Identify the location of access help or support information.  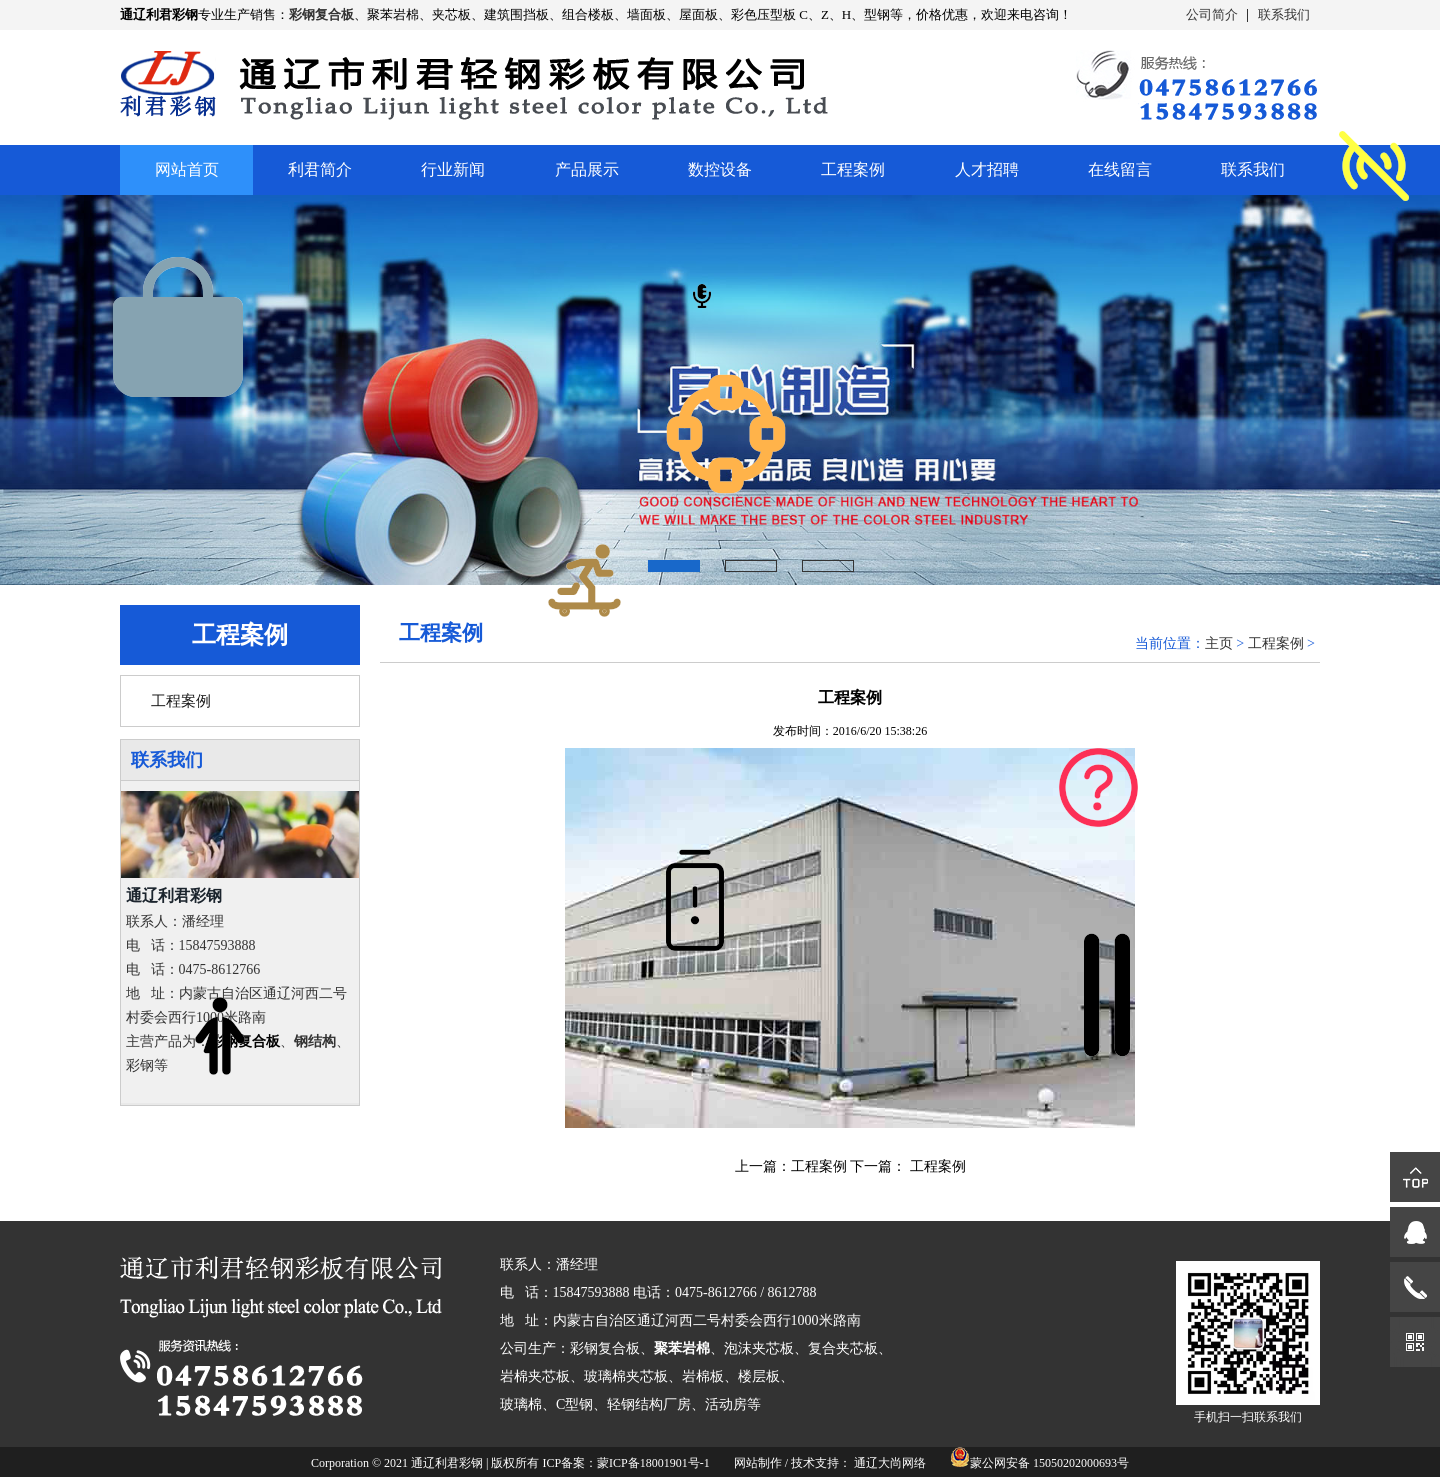
(1098, 787).